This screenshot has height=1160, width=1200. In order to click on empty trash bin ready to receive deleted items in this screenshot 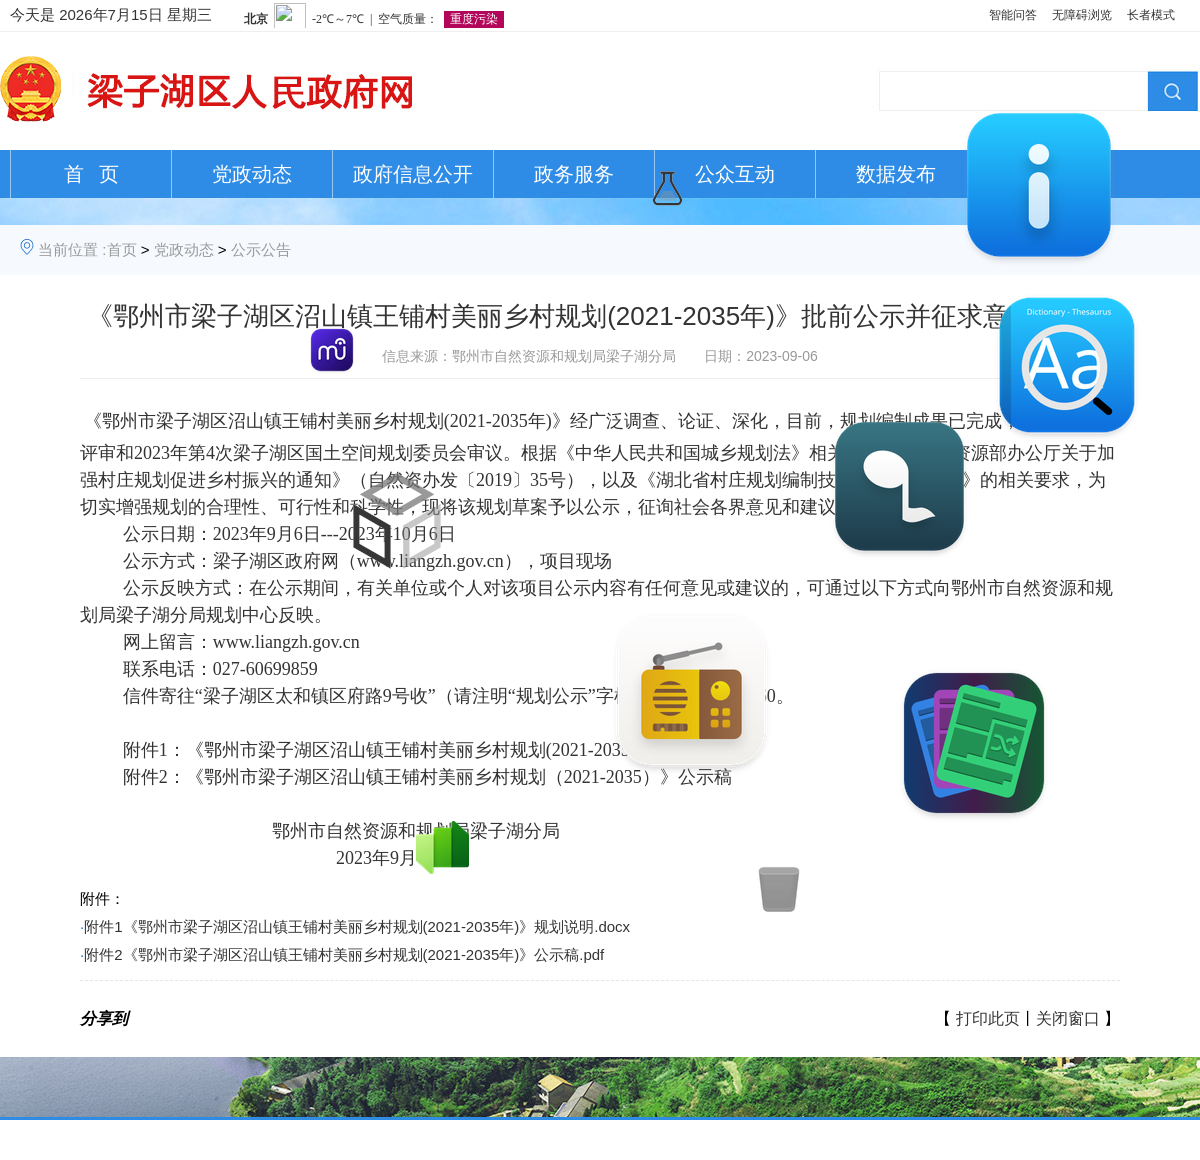, I will do `click(779, 889)`.